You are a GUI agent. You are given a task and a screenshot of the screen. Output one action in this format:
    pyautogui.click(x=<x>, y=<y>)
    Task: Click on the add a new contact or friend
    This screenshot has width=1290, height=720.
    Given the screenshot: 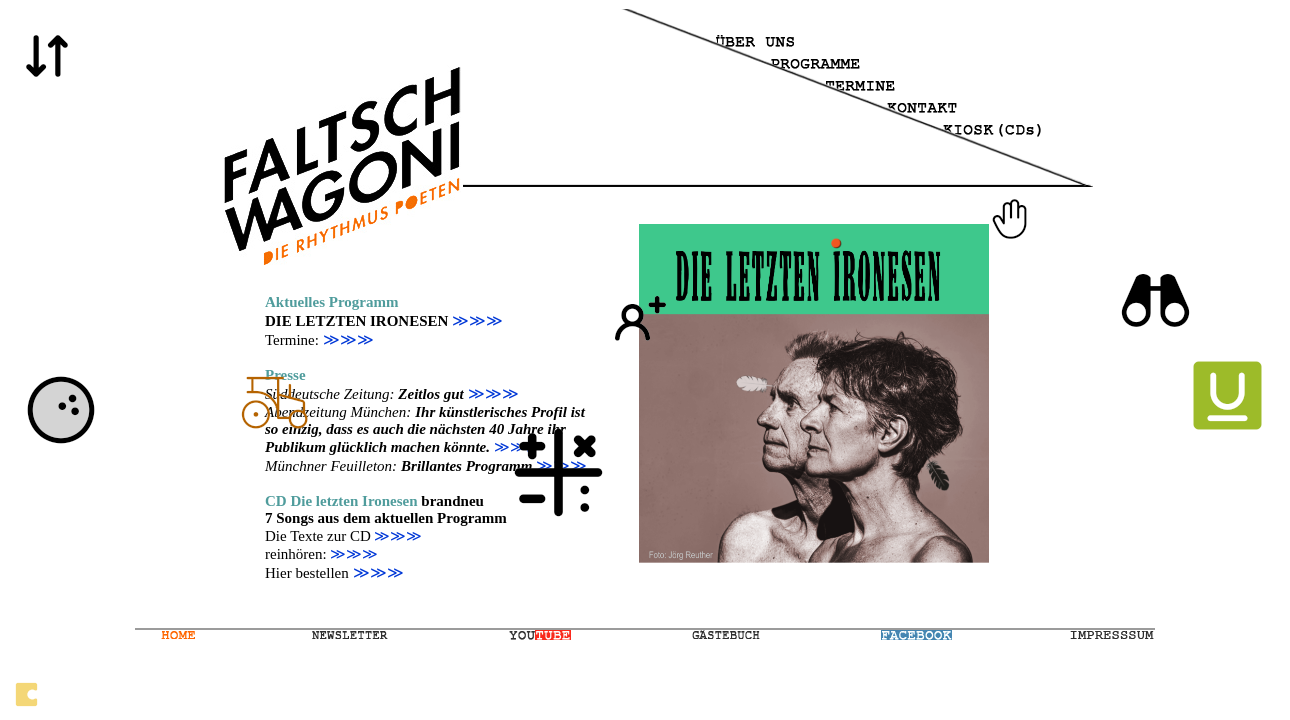 What is the action you would take?
    pyautogui.click(x=640, y=321)
    